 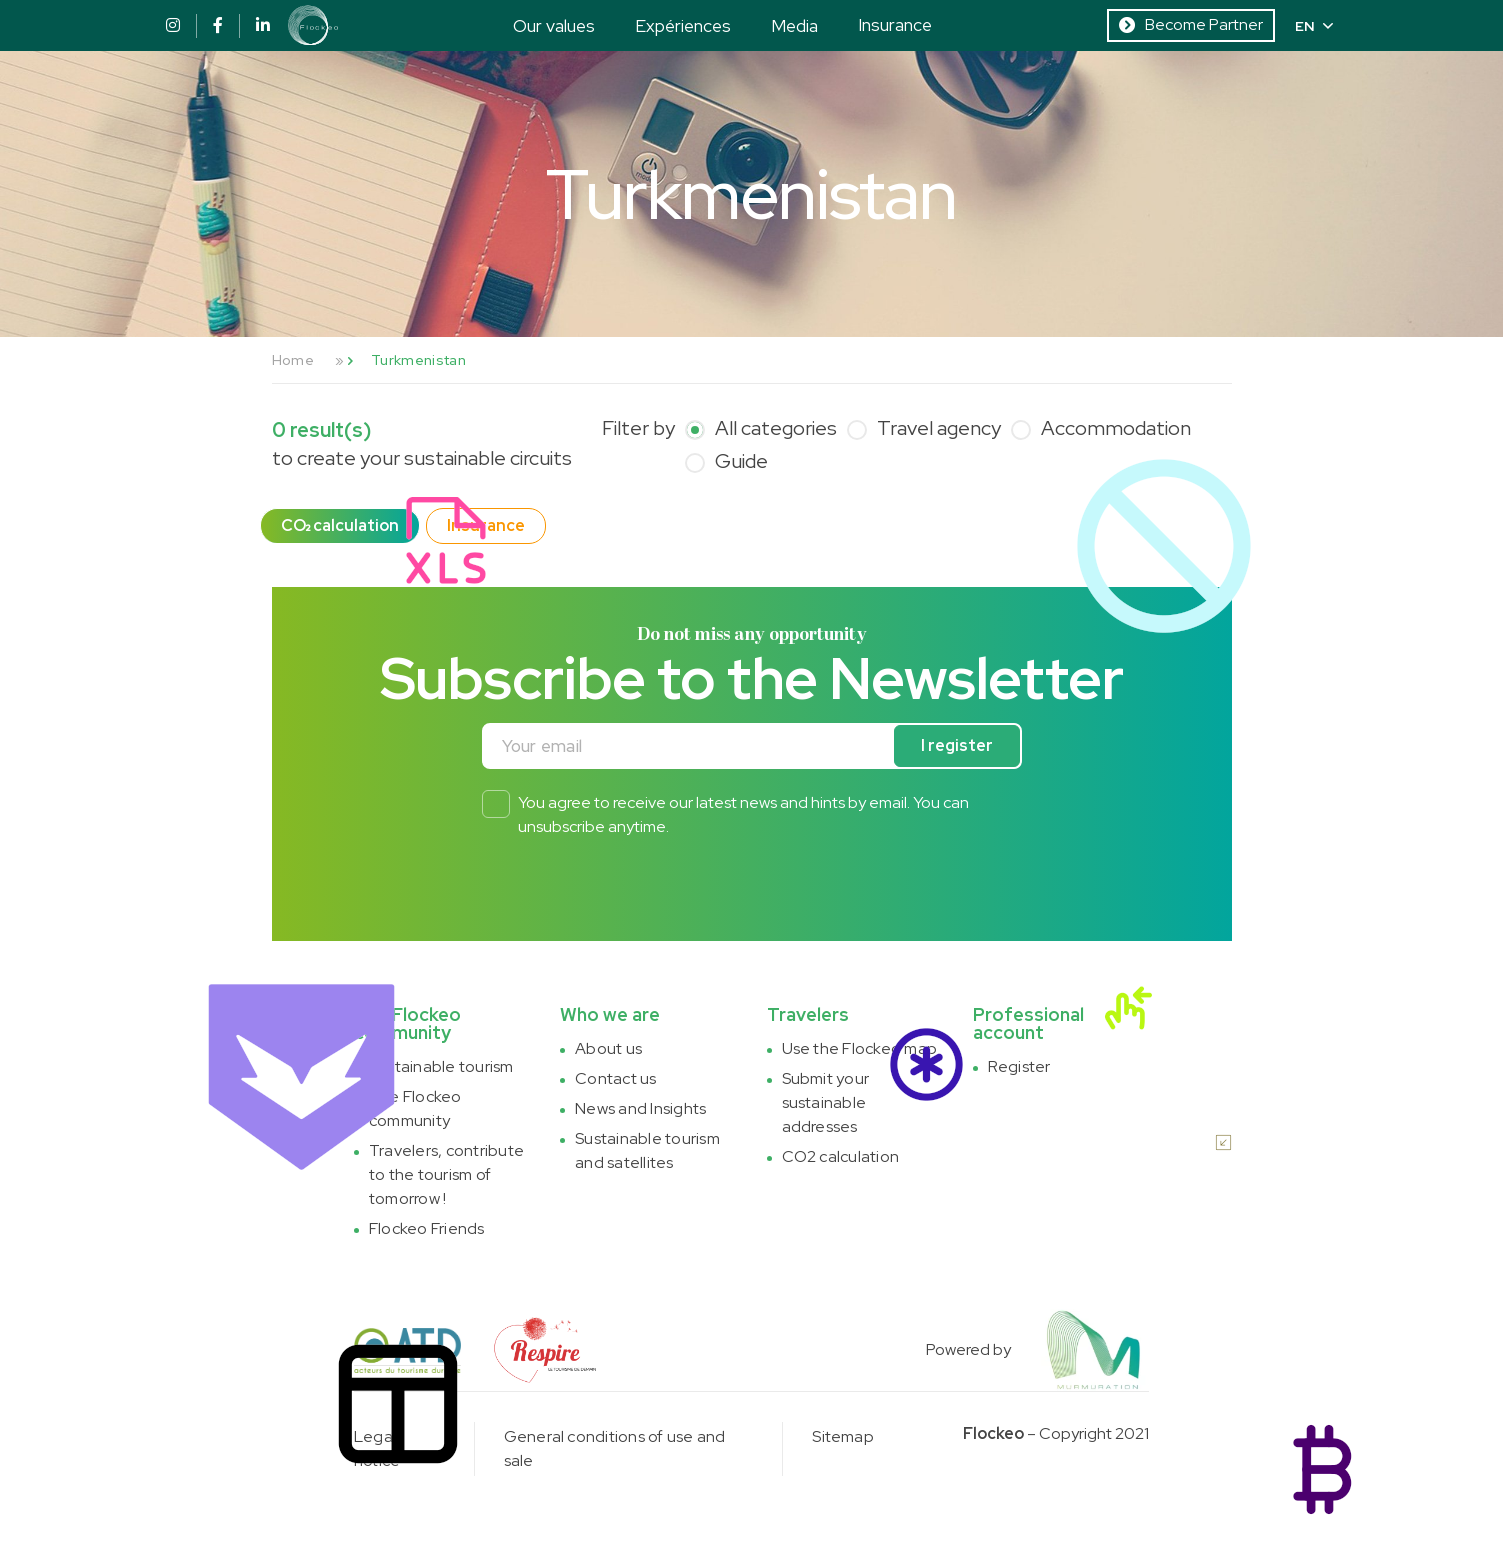 What do you see at coordinates (926, 1064) in the screenshot?
I see `access medical or health features` at bounding box center [926, 1064].